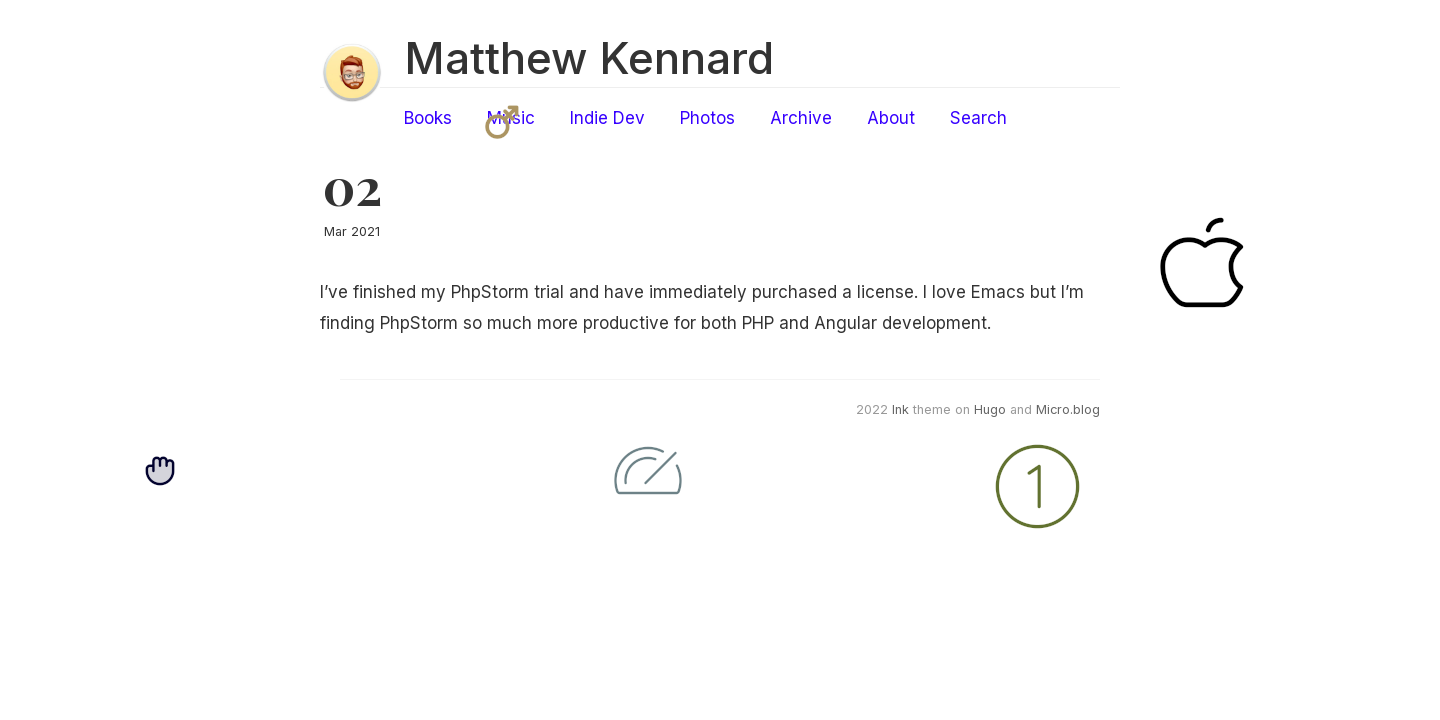  What do you see at coordinates (502, 121) in the screenshot?
I see `indicates transgender or non-binary gender identity option` at bounding box center [502, 121].